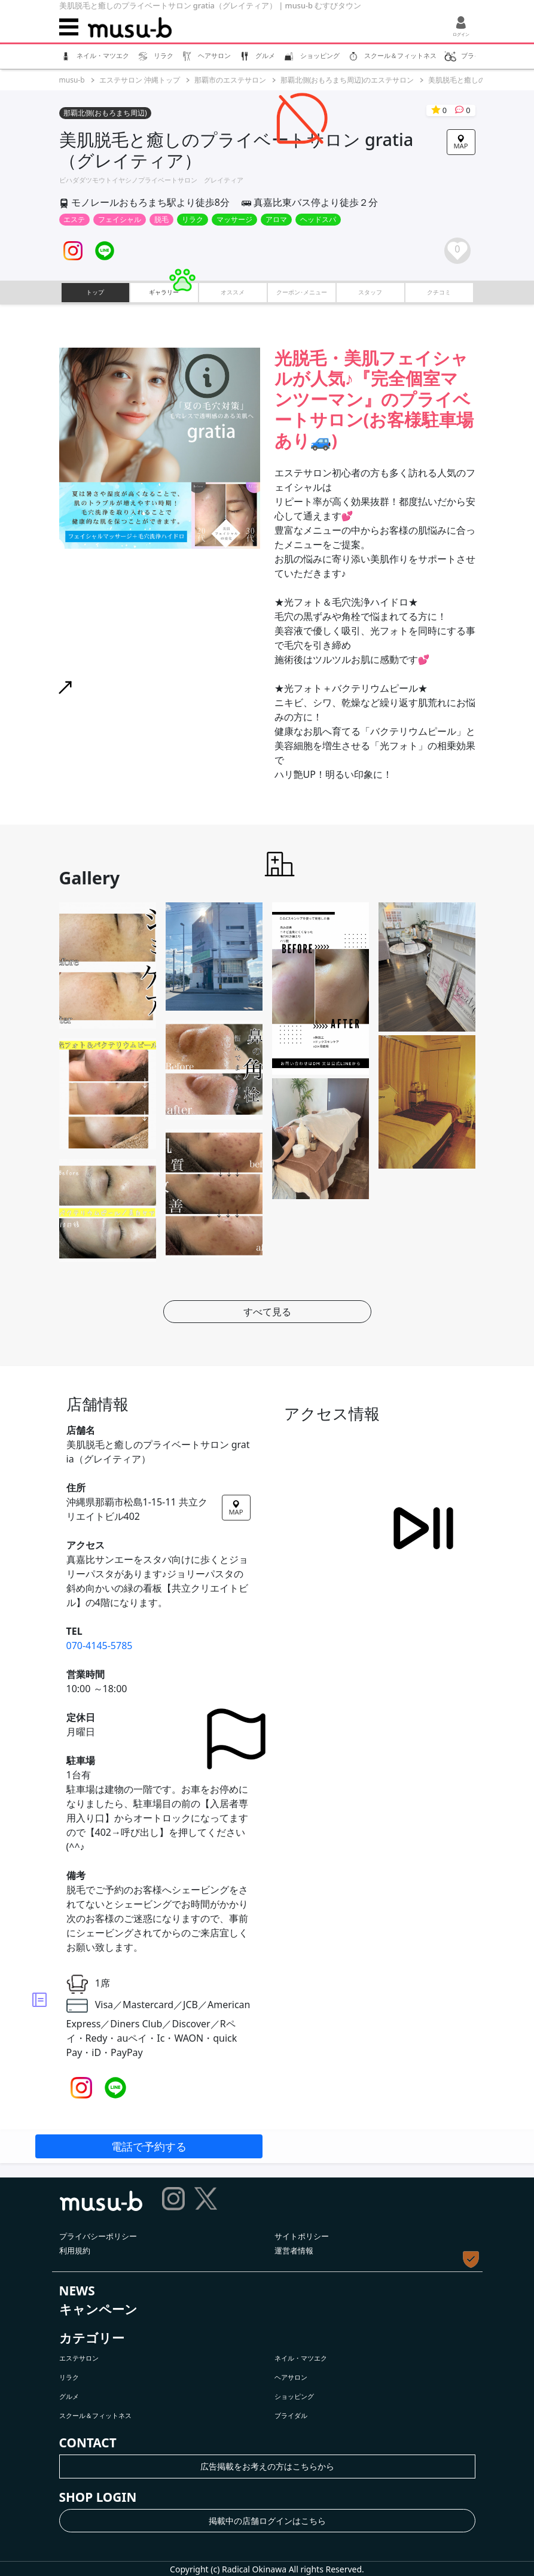  I want to click on mute or disable chat notifications, so click(301, 119).